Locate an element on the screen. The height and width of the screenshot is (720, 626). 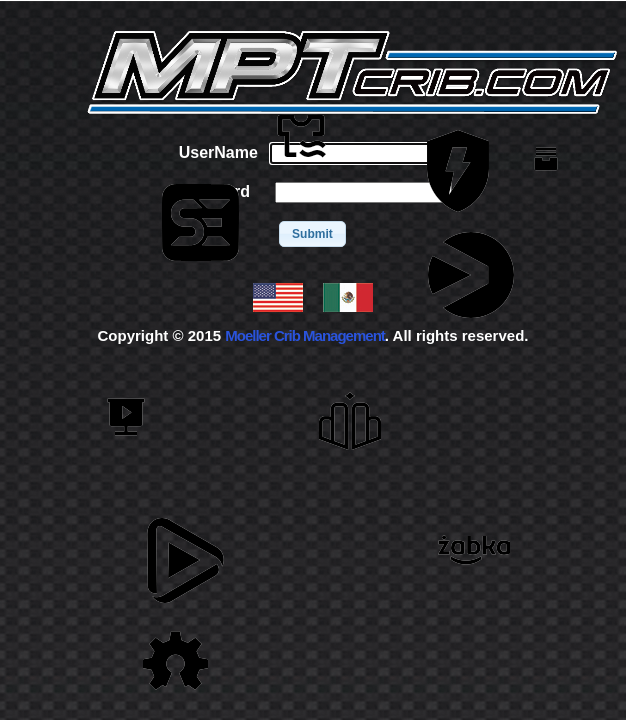
open the Viaplay streaming app is located at coordinates (471, 275).